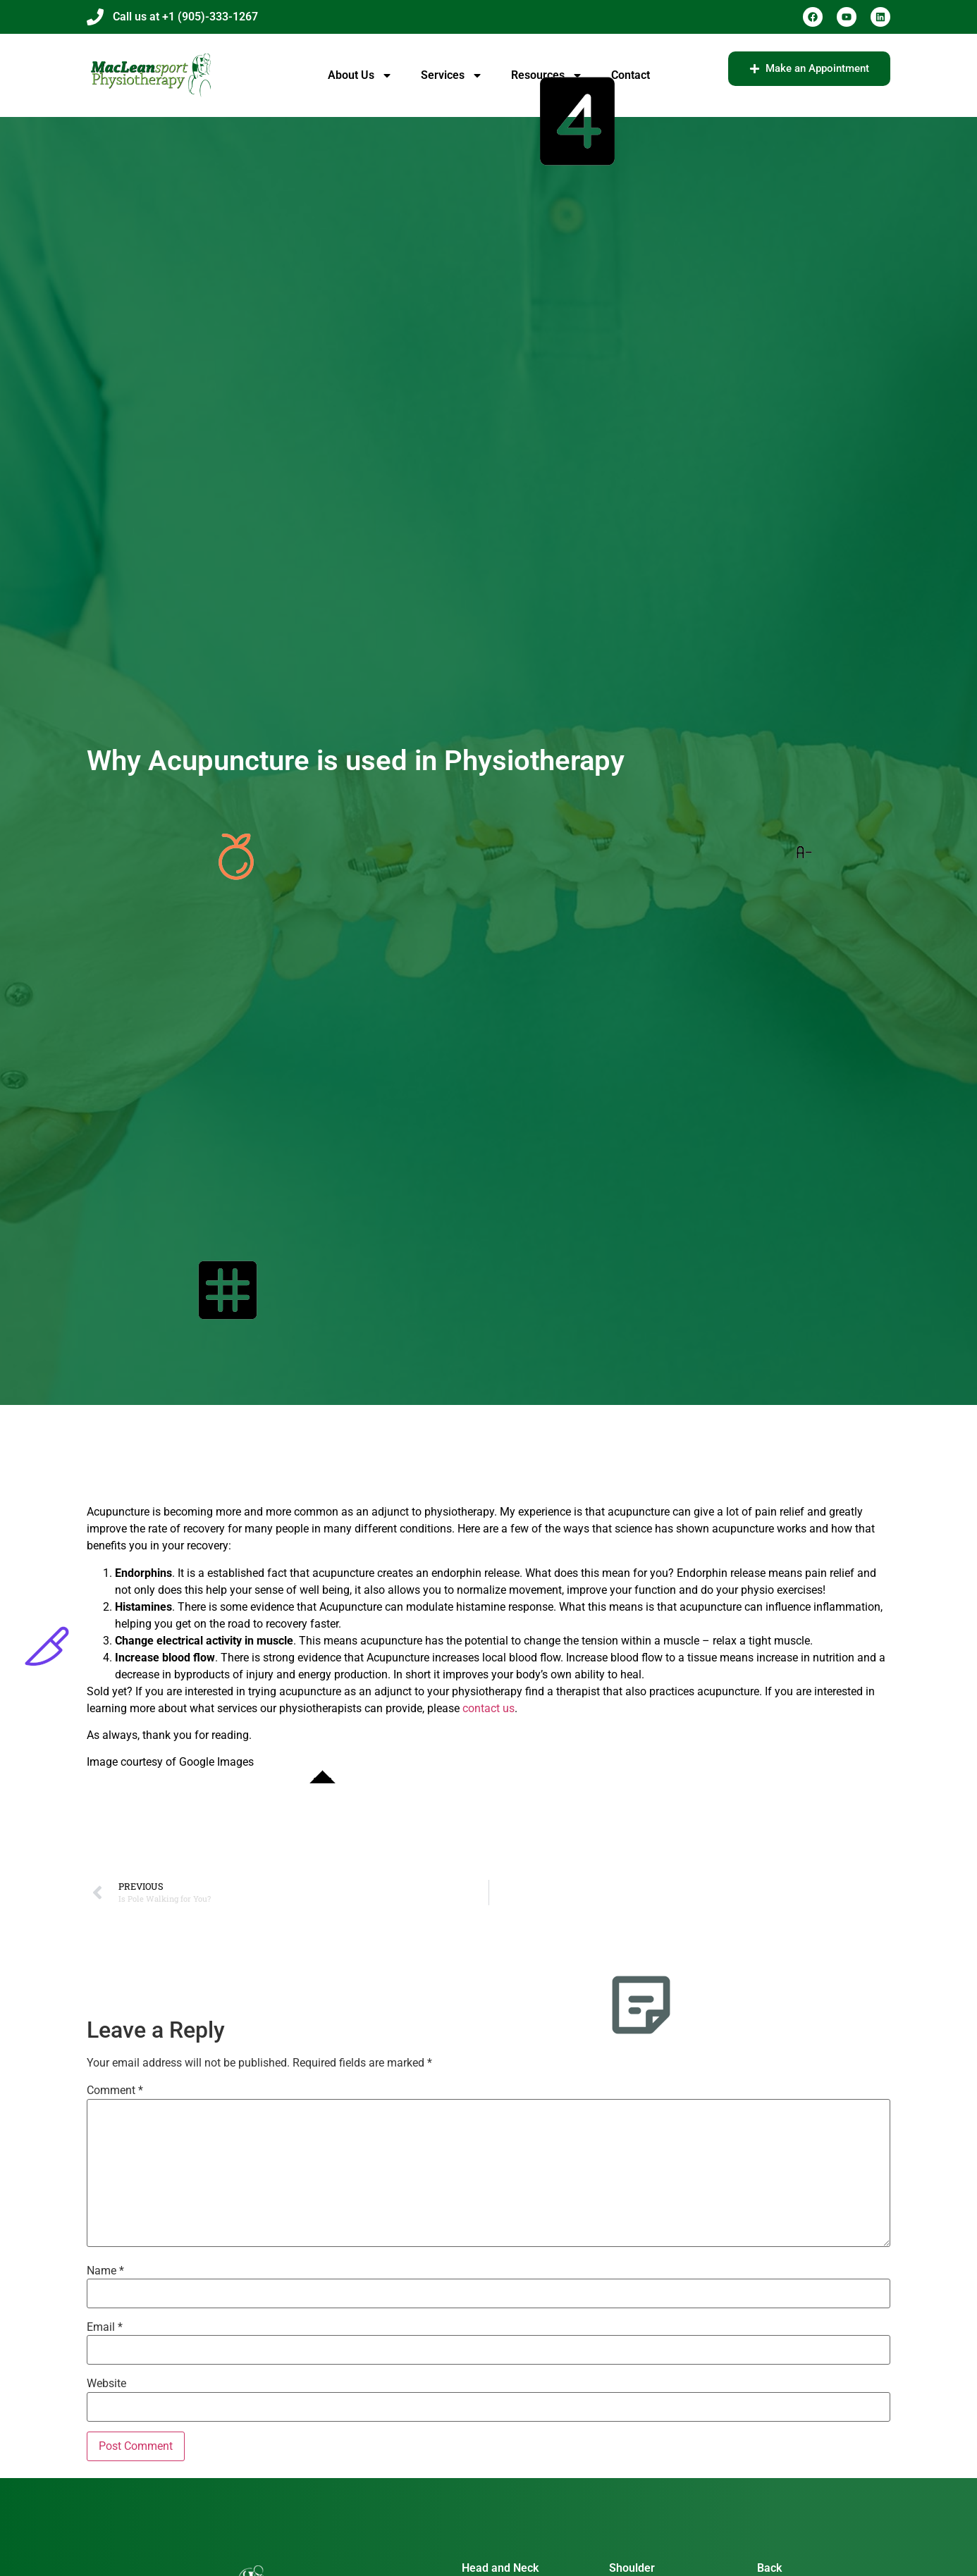  I want to click on decrease font size, so click(804, 852).